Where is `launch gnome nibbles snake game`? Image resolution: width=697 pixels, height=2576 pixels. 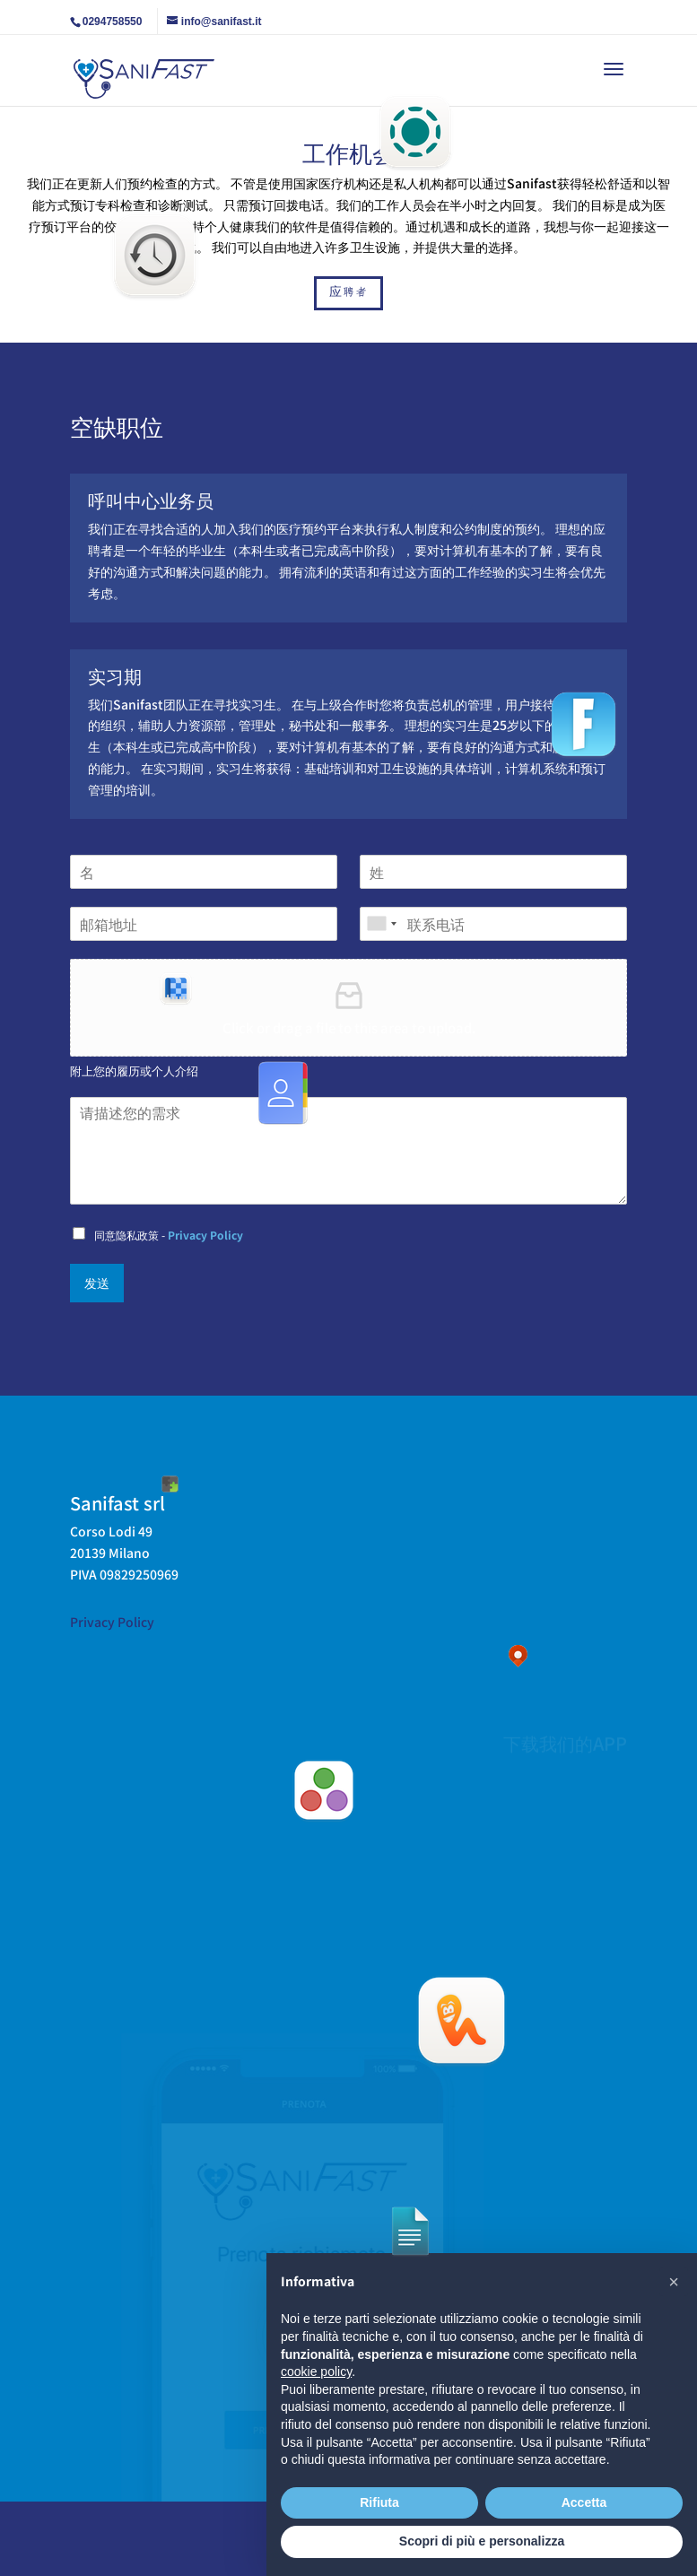
launch gnome nibbles snake game is located at coordinates (461, 2020).